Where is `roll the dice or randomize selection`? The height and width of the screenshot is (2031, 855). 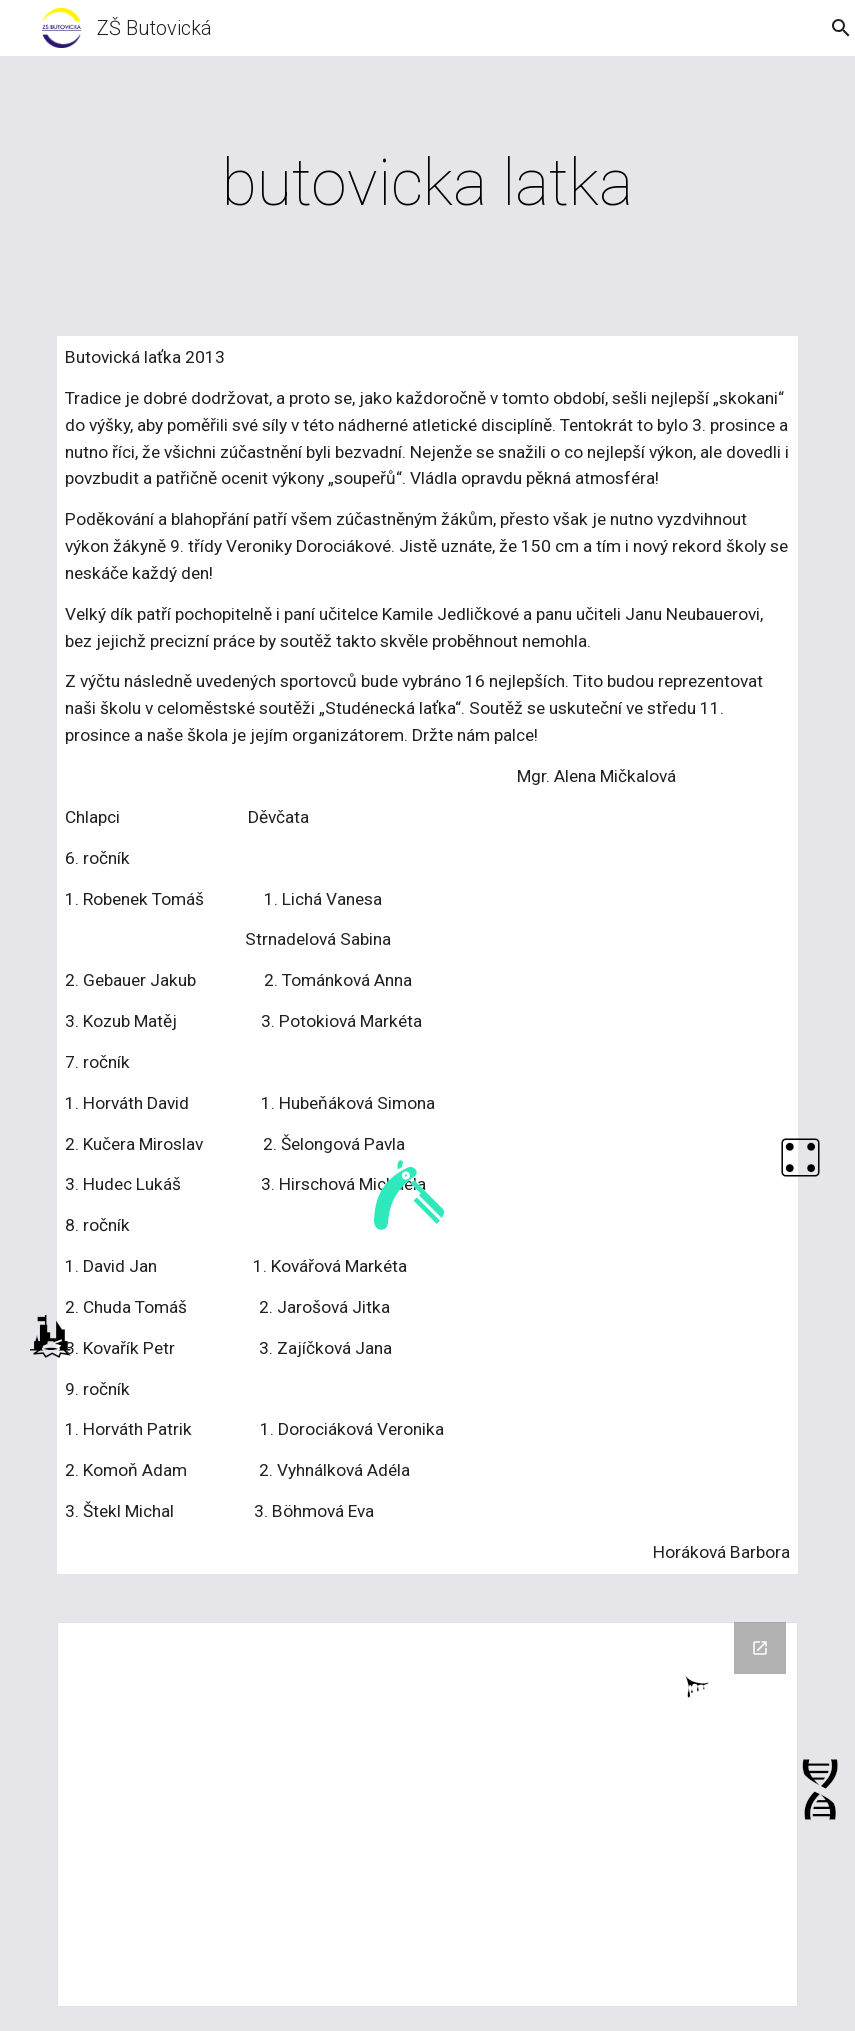
roll the dice or randomize selection is located at coordinates (800, 1157).